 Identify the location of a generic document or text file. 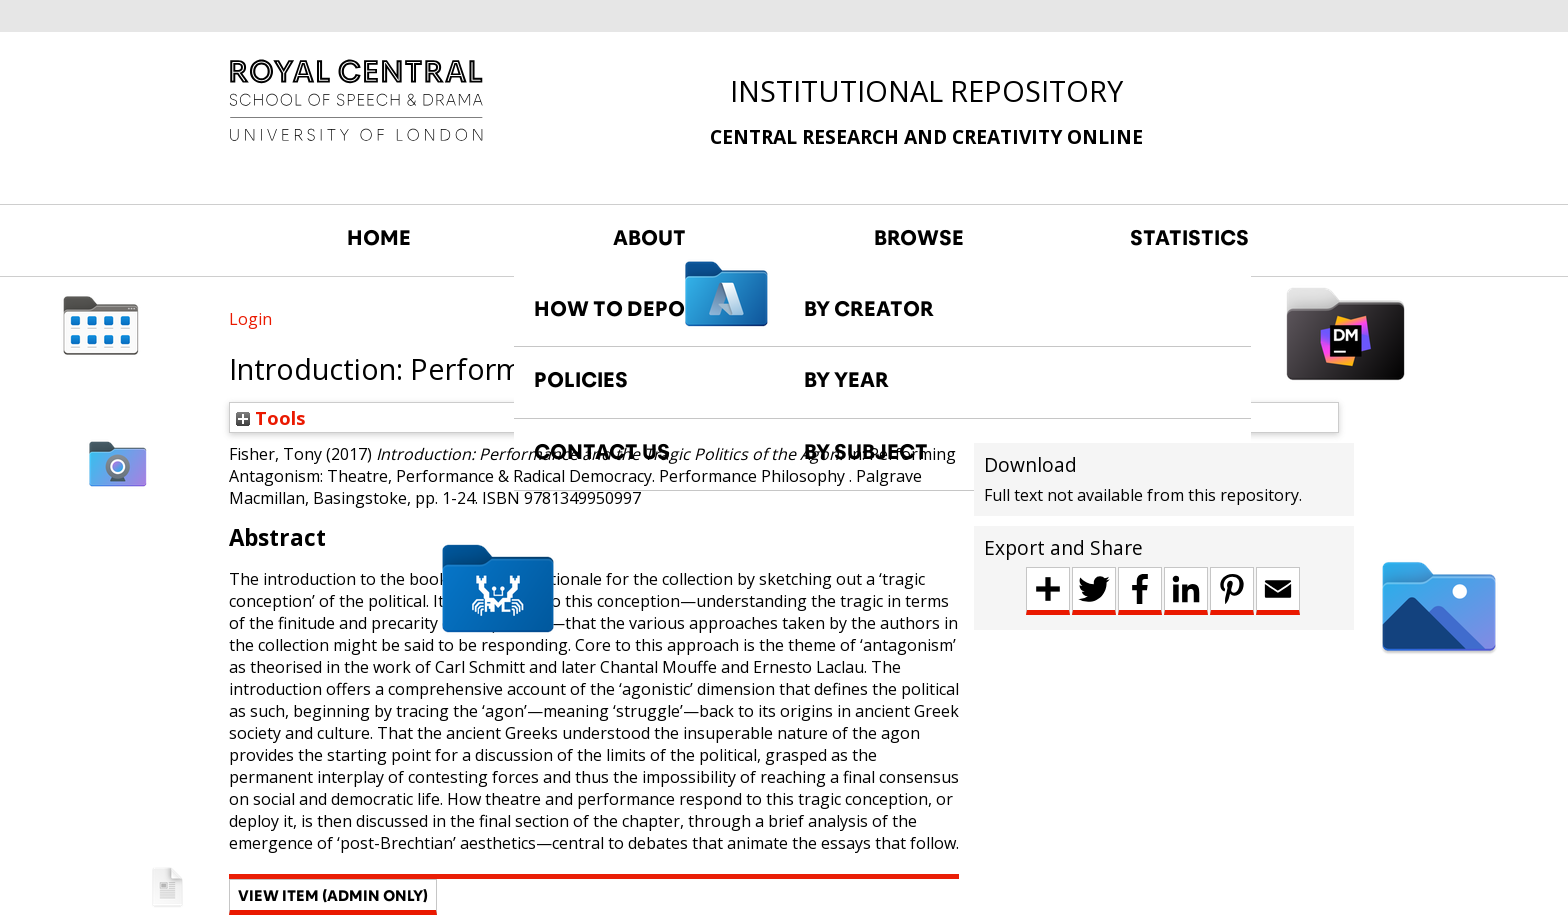
(167, 887).